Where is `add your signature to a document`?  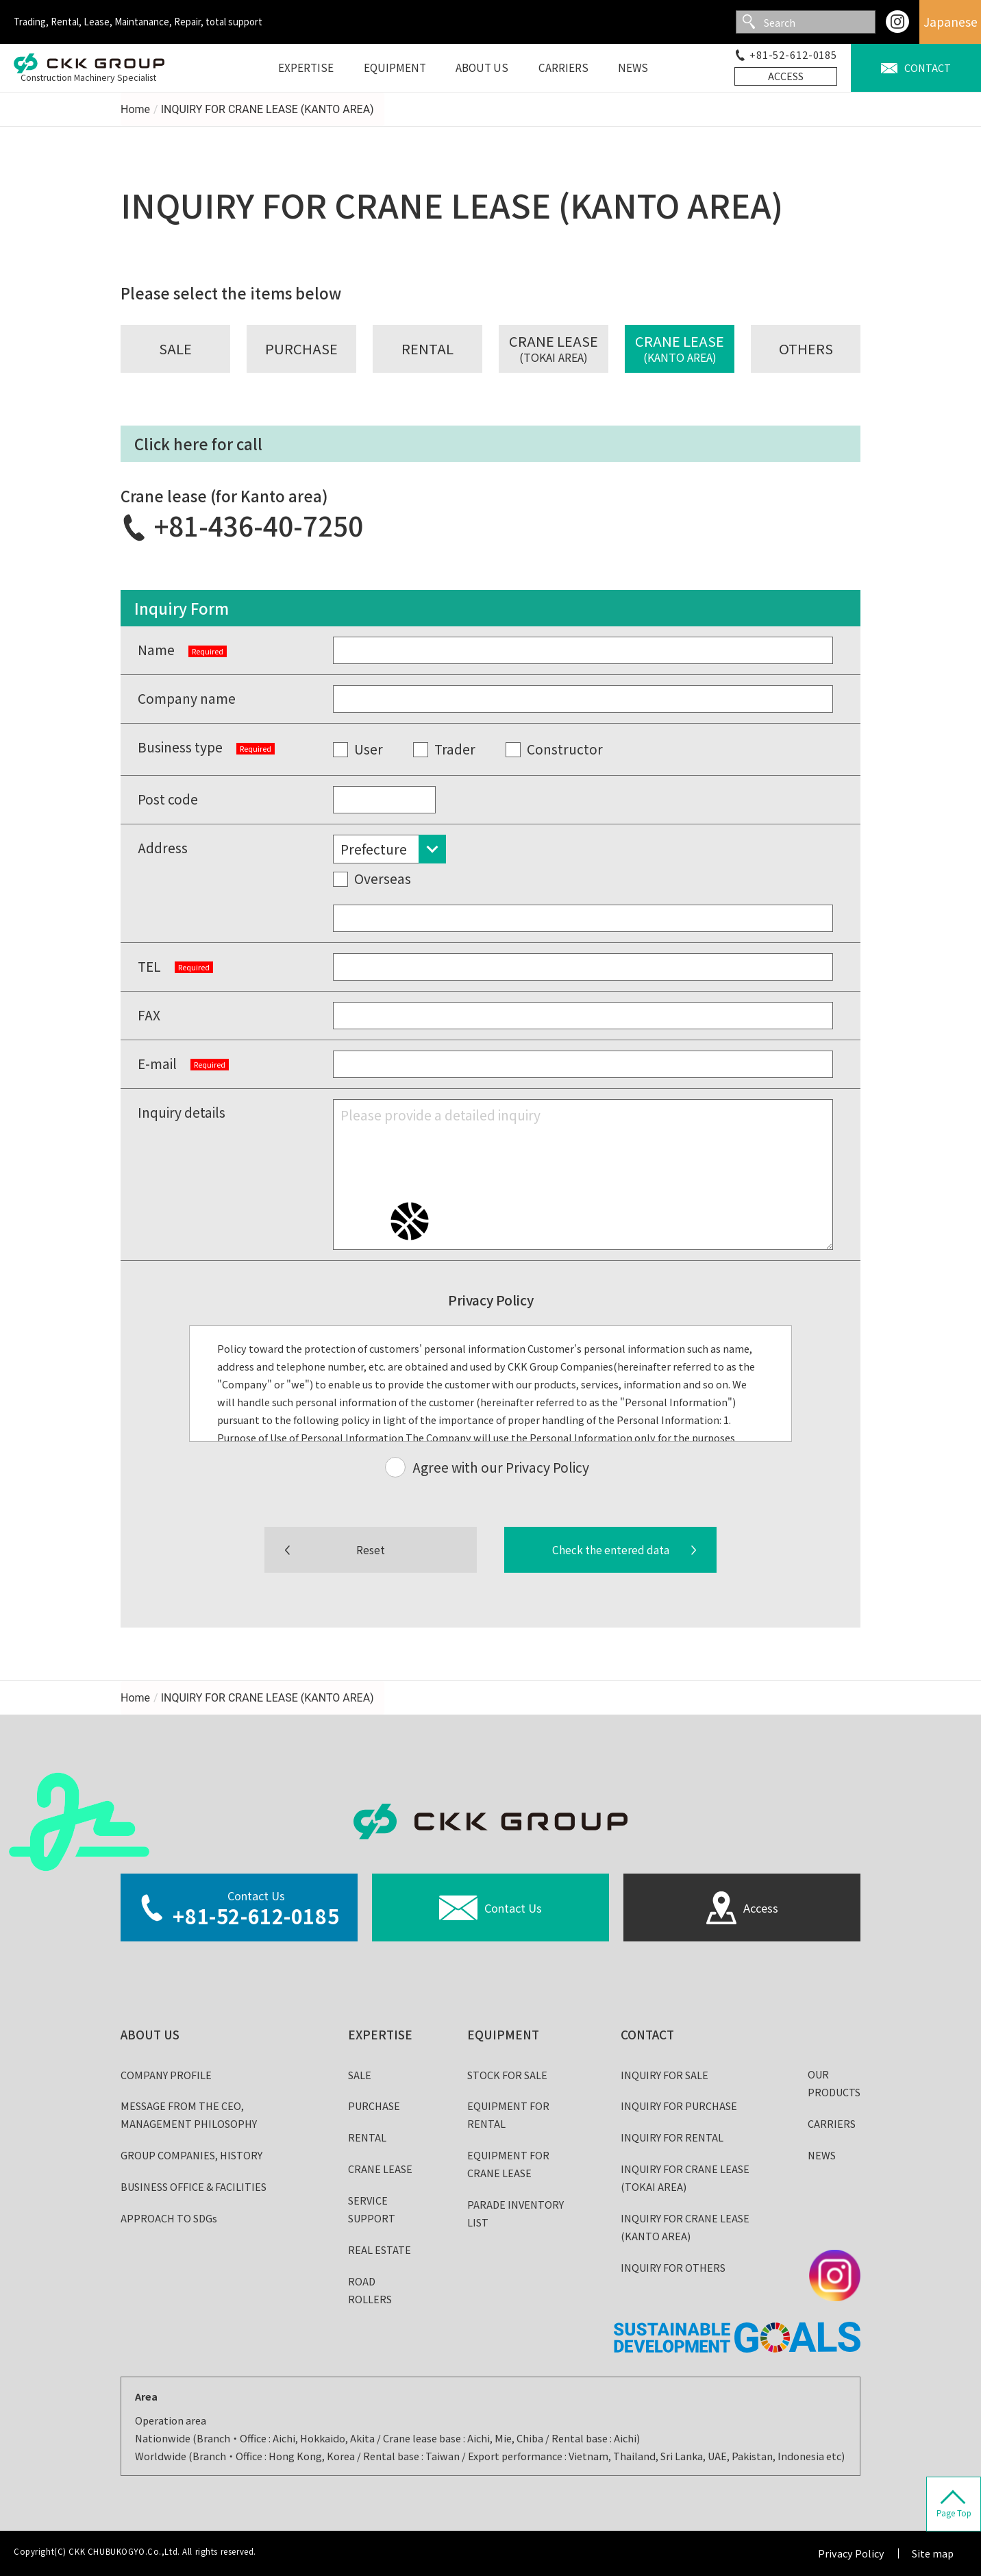
add your signature to a document is located at coordinates (79, 1821).